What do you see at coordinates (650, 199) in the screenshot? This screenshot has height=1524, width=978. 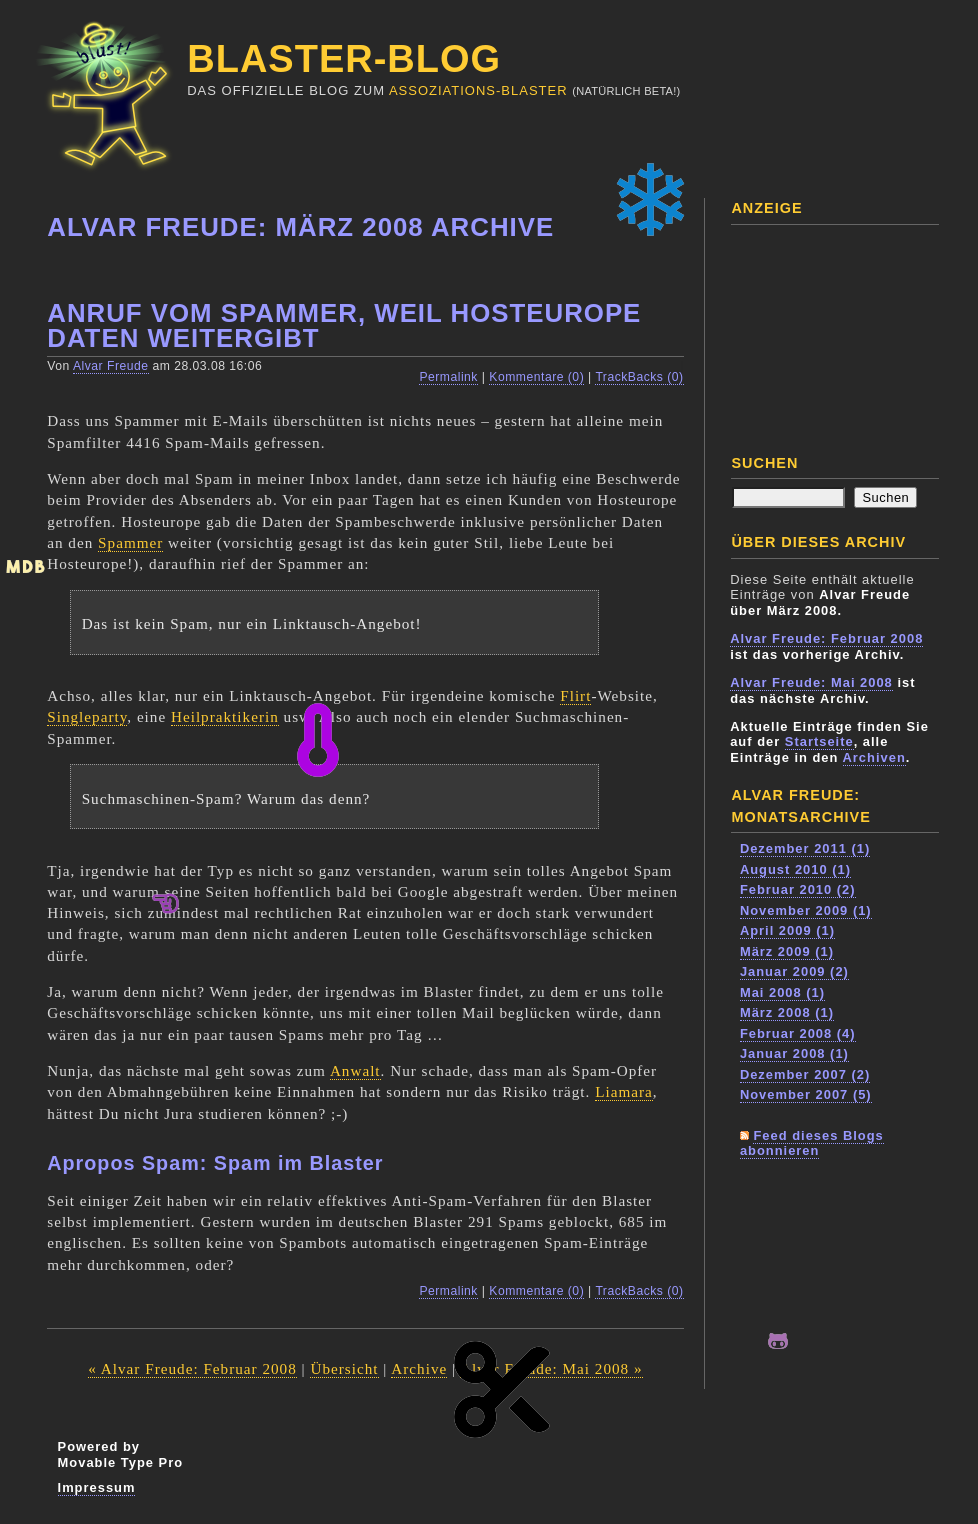 I see `indicates cold or winter weather conditions` at bounding box center [650, 199].